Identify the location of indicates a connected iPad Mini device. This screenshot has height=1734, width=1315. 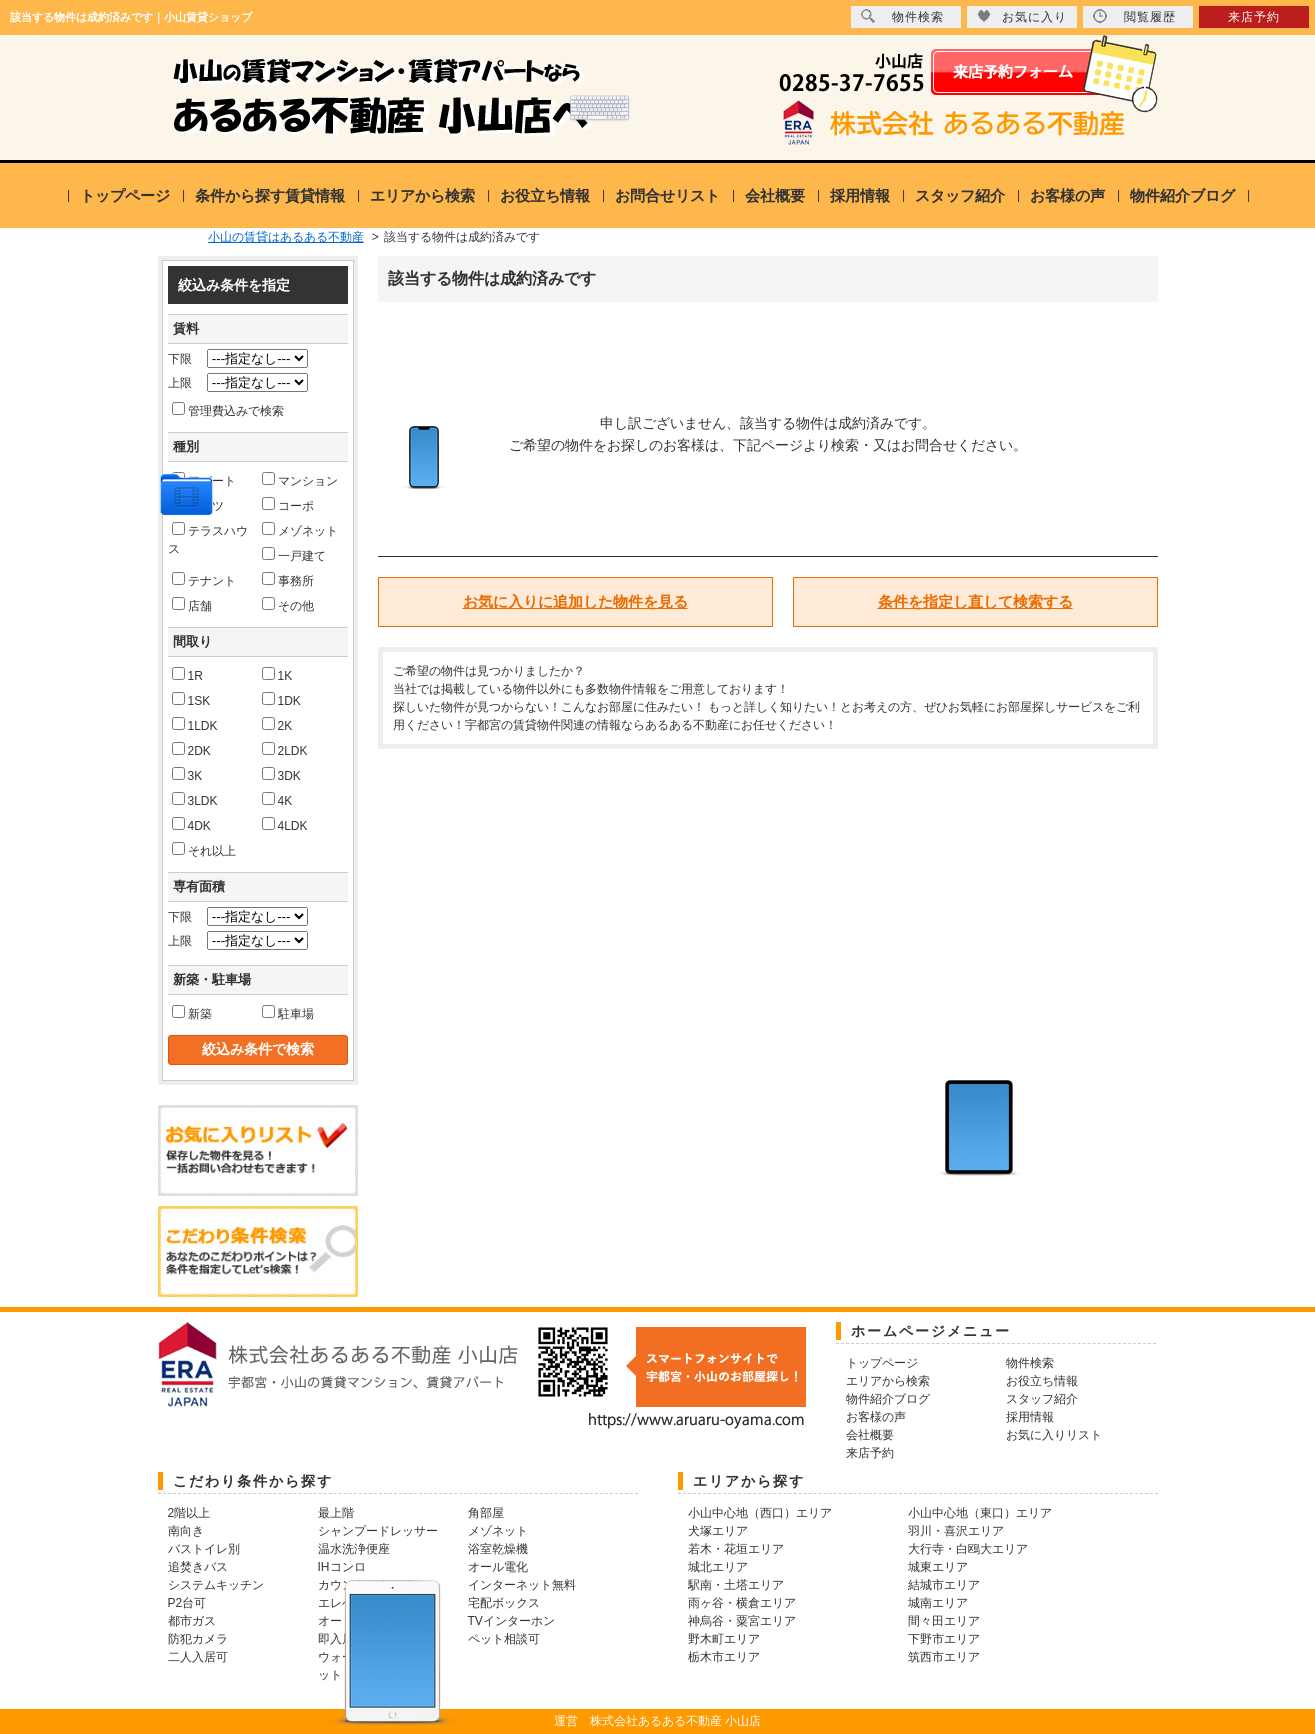
(392, 1638).